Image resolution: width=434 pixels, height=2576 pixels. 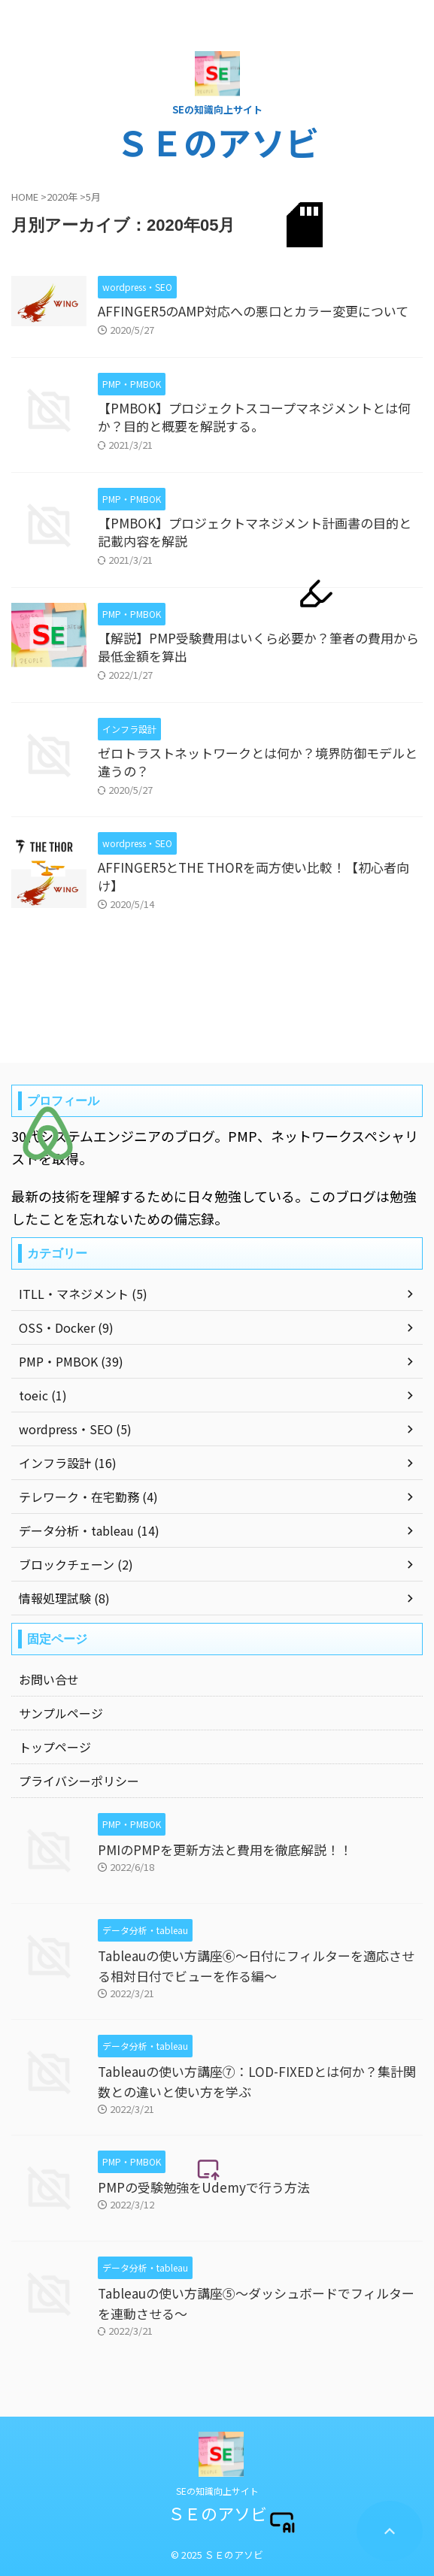 What do you see at coordinates (305, 225) in the screenshot?
I see `access sd card storage` at bounding box center [305, 225].